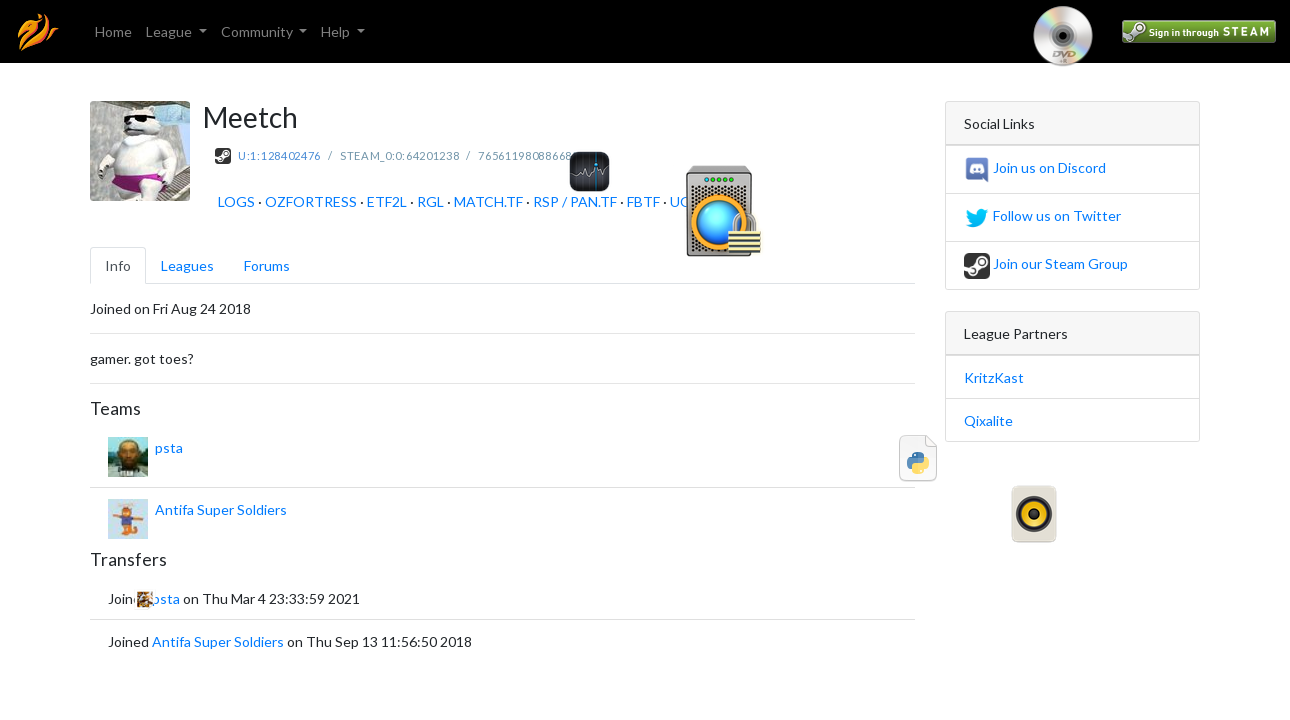 Image resolution: width=1290 pixels, height=720 pixels. Describe the element at coordinates (918, 458) in the screenshot. I see `a python script or source code file` at that location.